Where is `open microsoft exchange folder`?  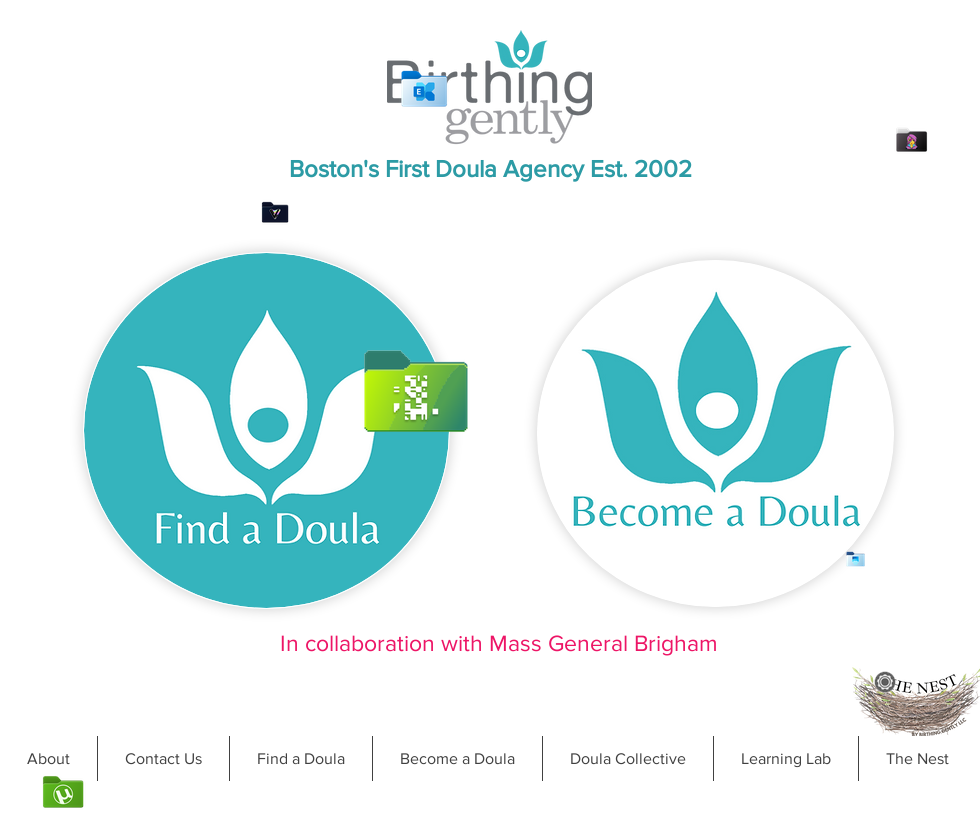
open microsoft exchange folder is located at coordinates (424, 90).